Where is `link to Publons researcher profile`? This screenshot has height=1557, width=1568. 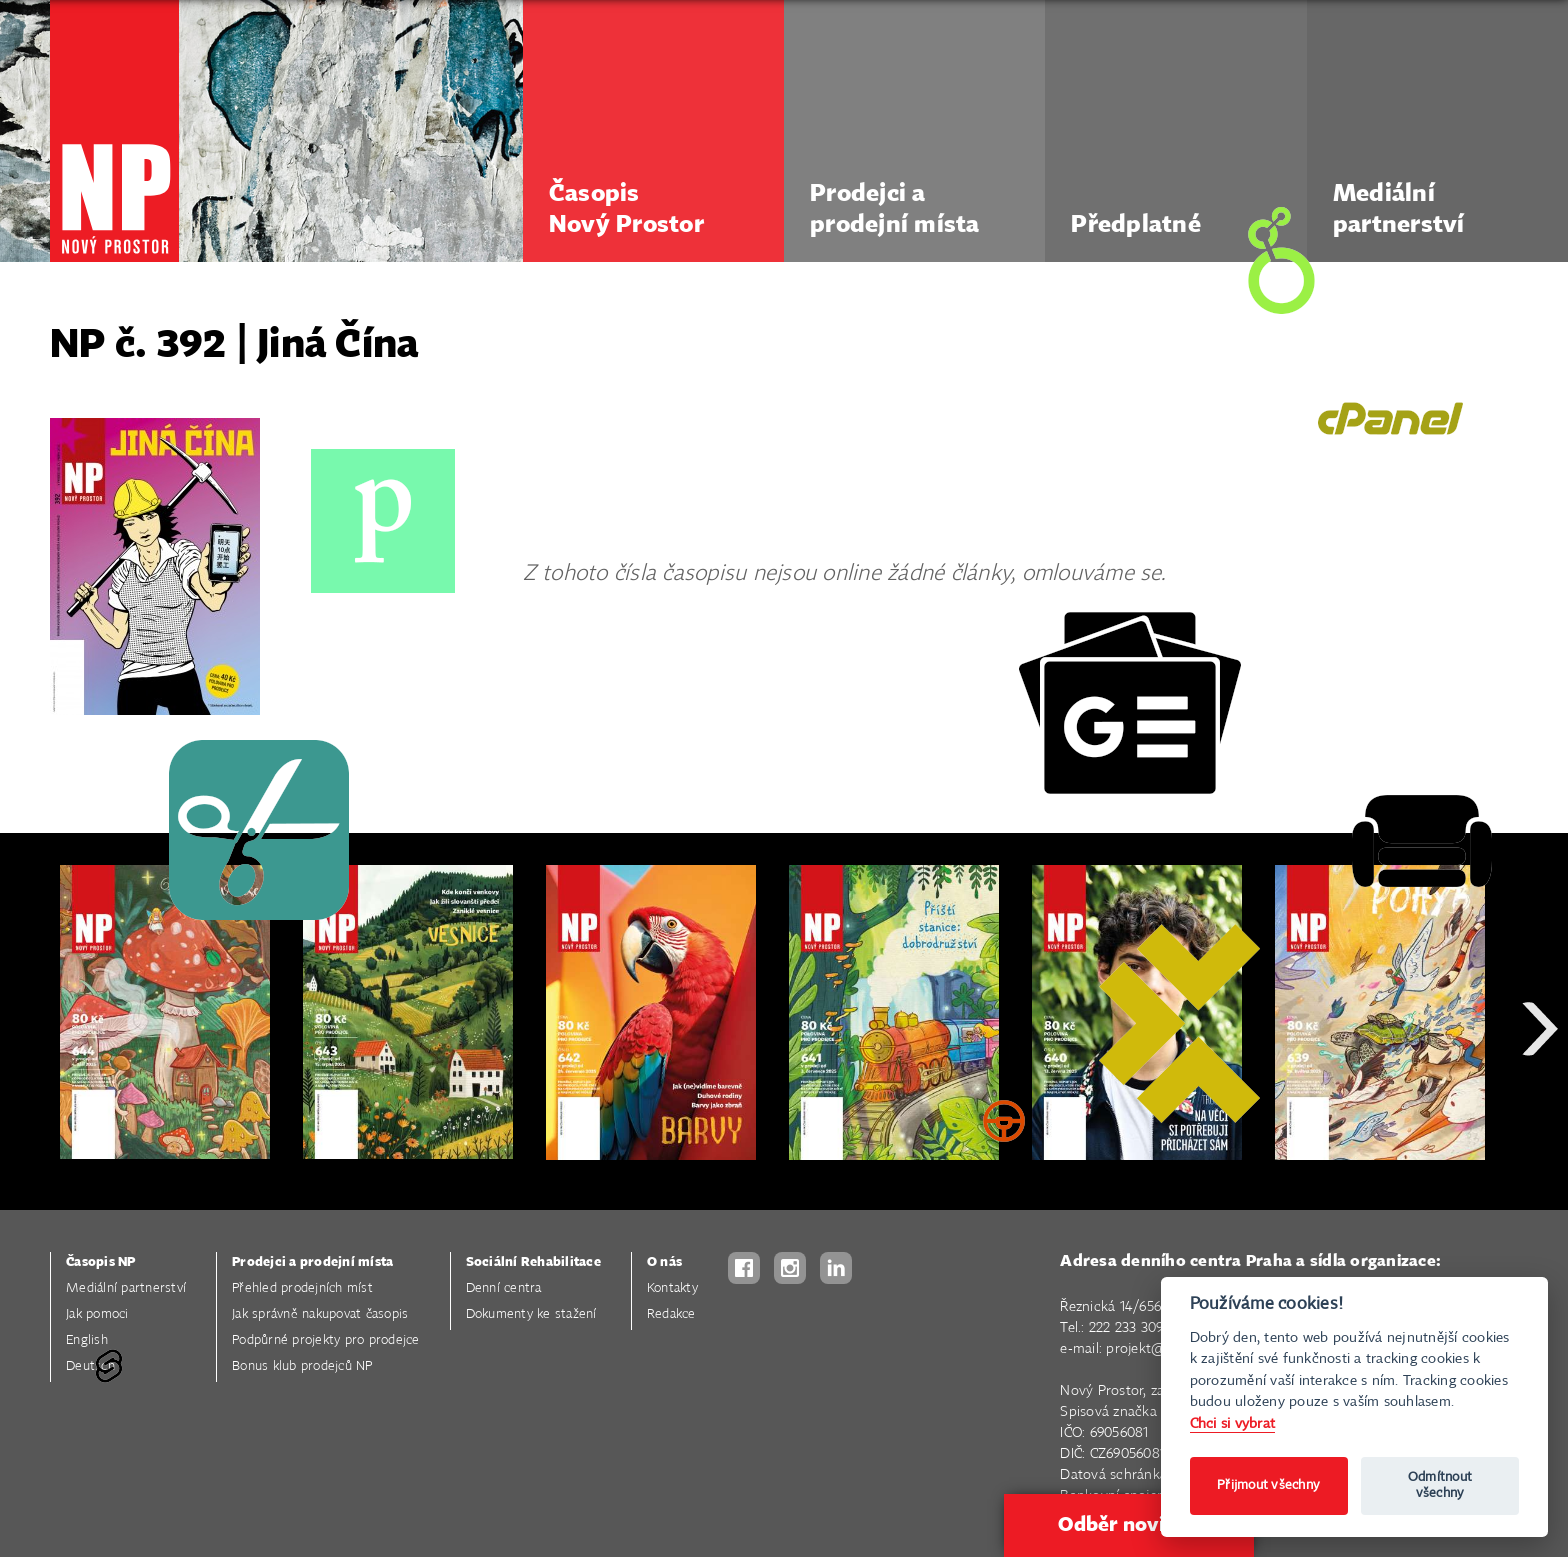
link to Publons researcher profile is located at coordinates (383, 521).